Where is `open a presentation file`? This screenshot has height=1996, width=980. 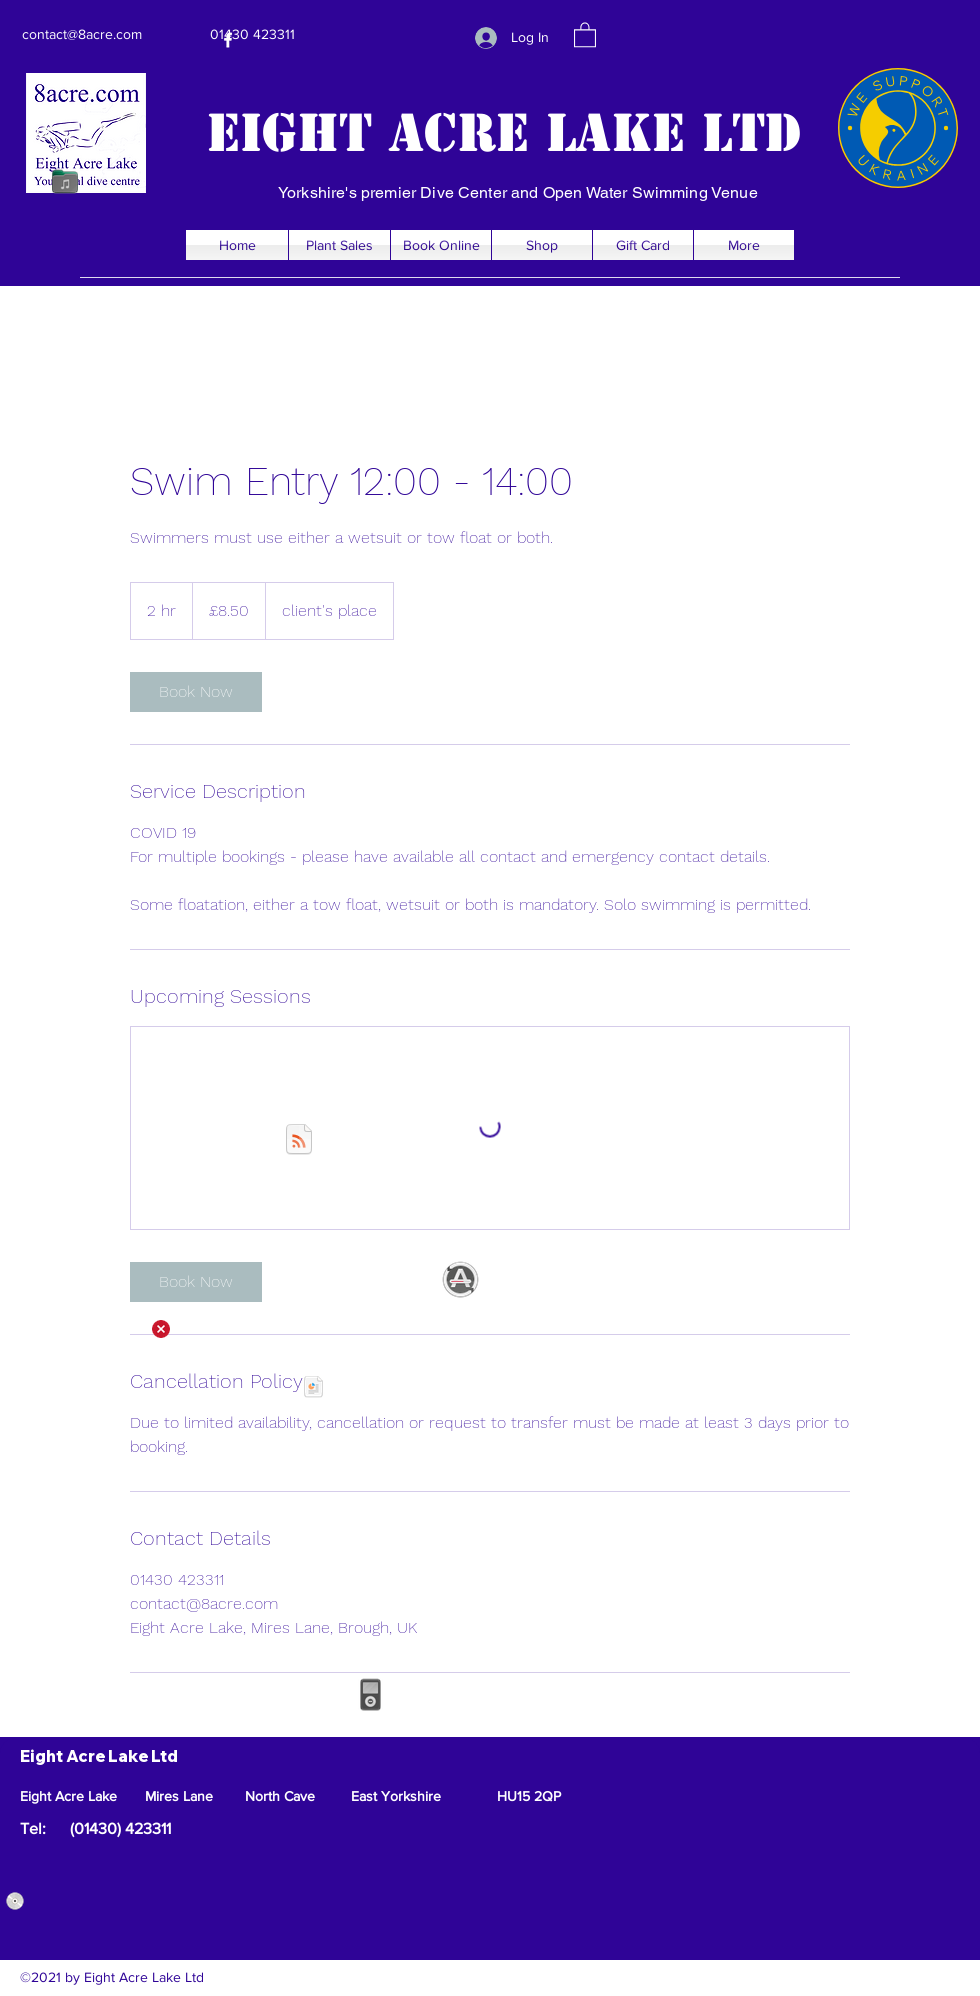
open a presentation file is located at coordinates (313, 1386).